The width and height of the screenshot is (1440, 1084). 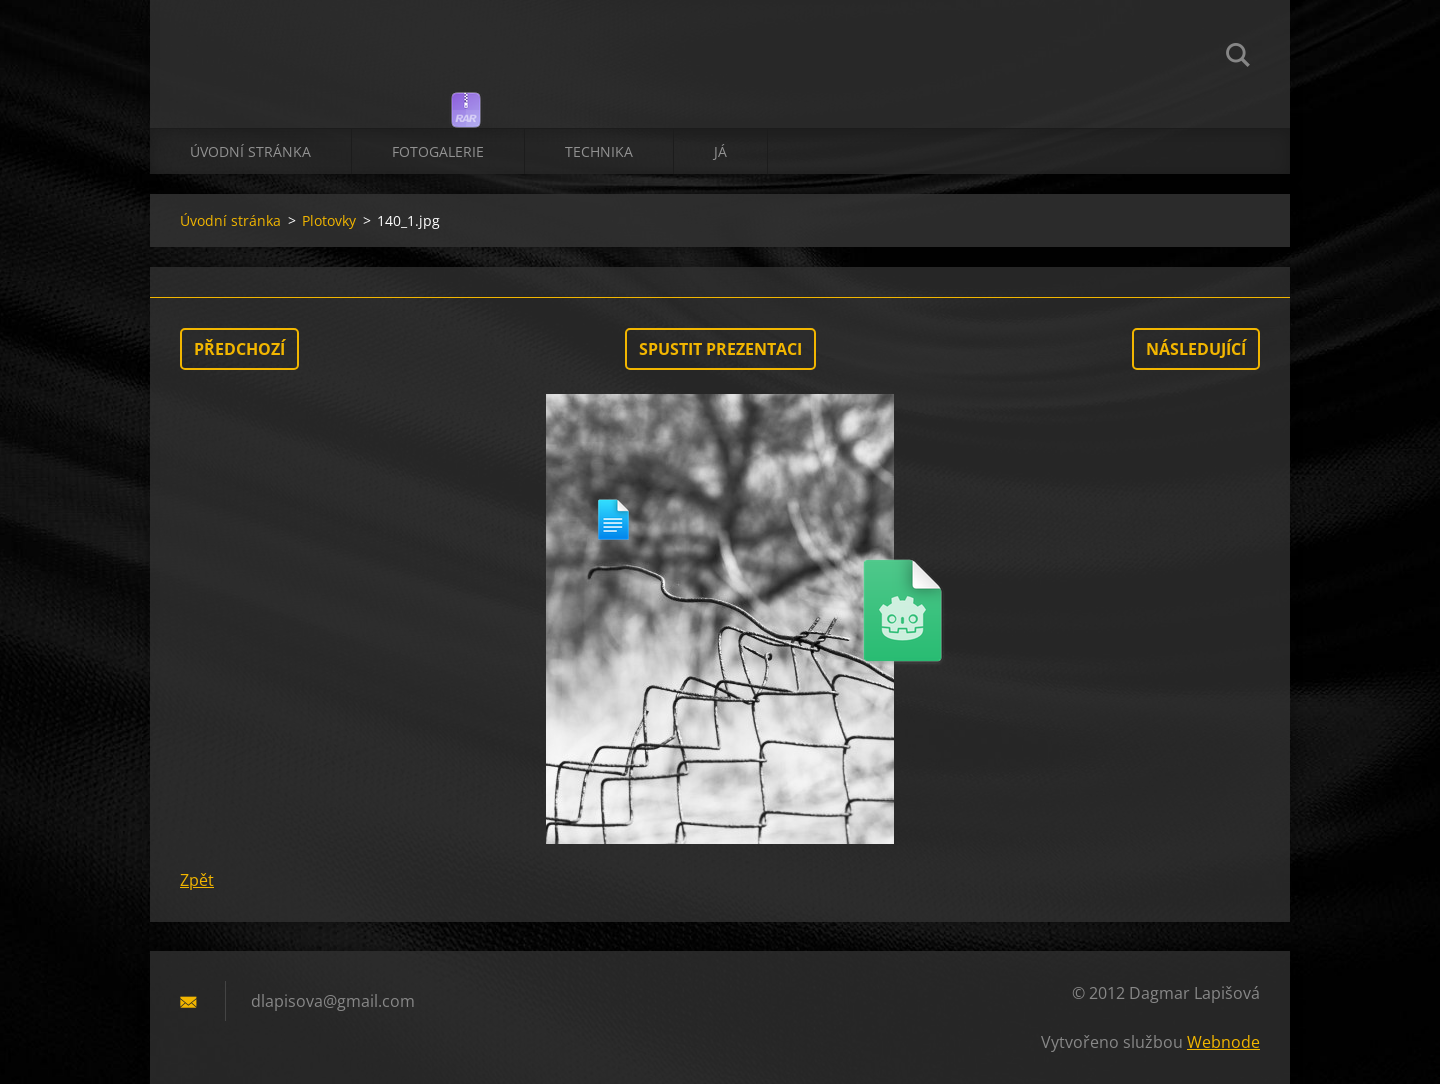 What do you see at coordinates (902, 612) in the screenshot?
I see `a godot shader file` at bounding box center [902, 612].